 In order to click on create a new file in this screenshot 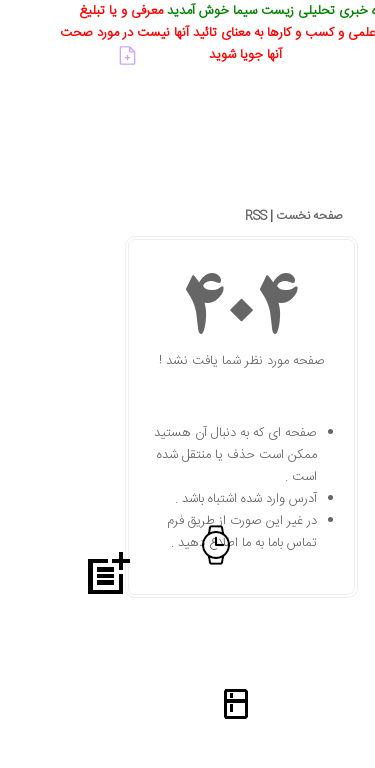, I will do `click(127, 55)`.